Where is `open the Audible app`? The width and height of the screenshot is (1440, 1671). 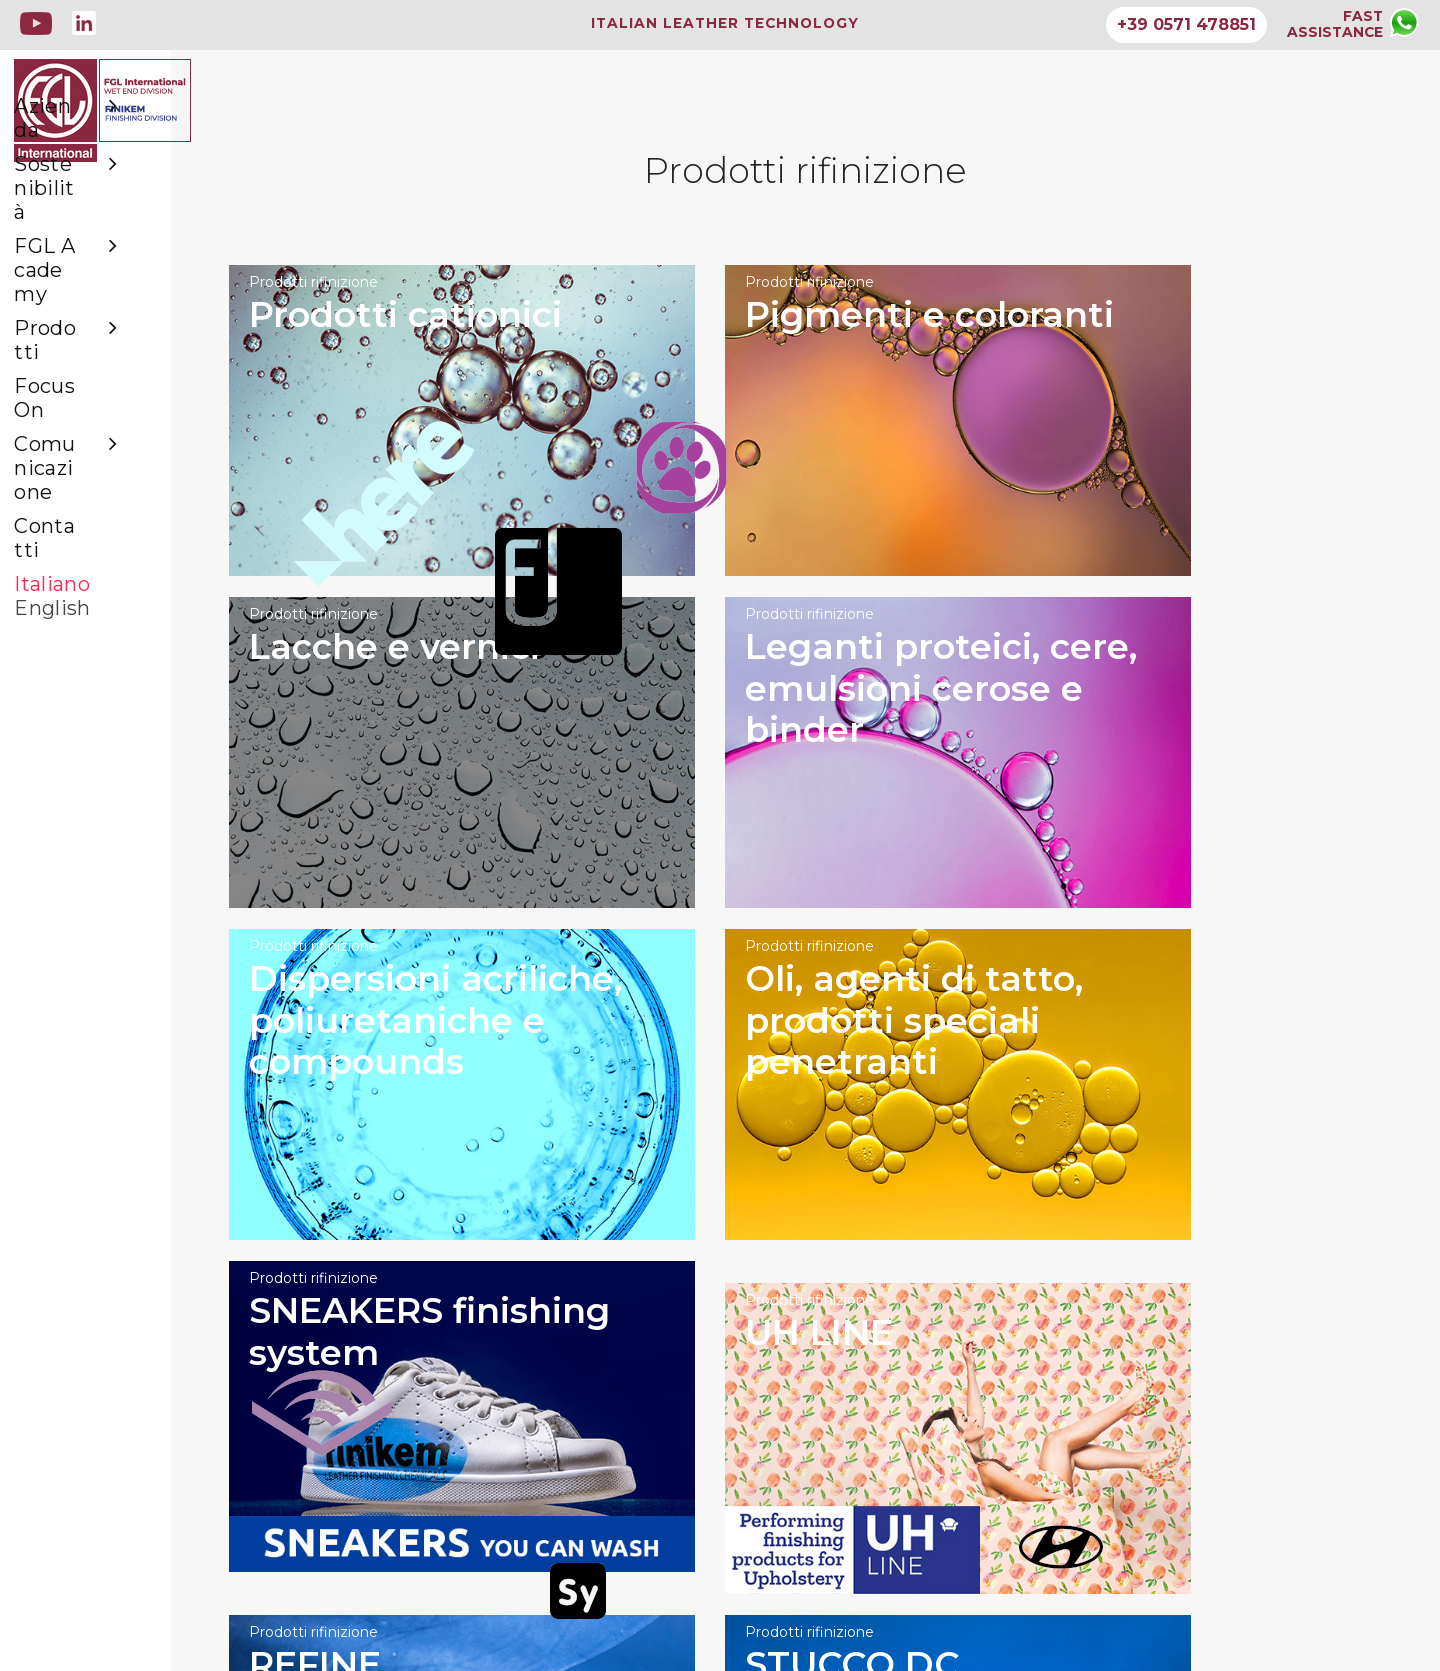 open the Audible app is located at coordinates (321, 1413).